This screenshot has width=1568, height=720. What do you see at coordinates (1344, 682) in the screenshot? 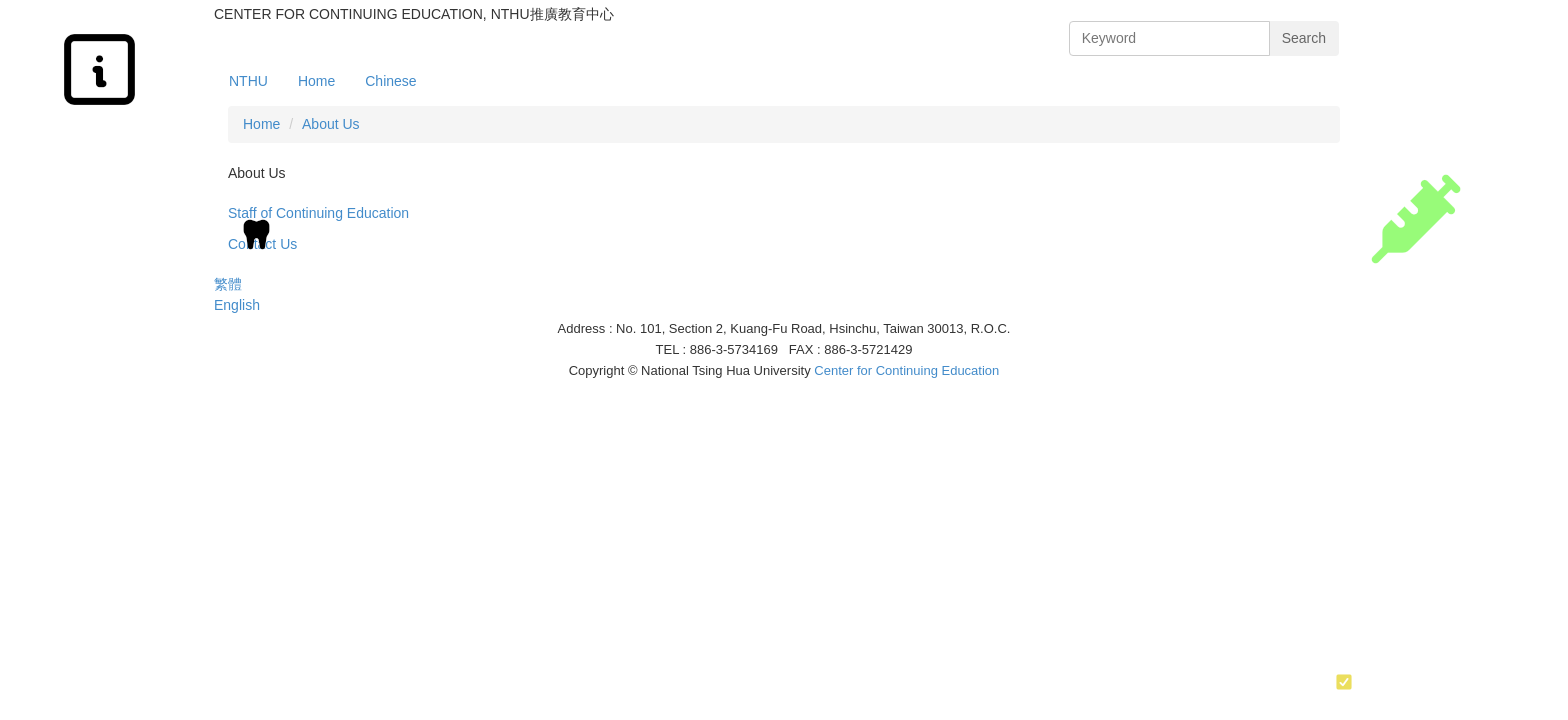
I see `mark task as complete` at bounding box center [1344, 682].